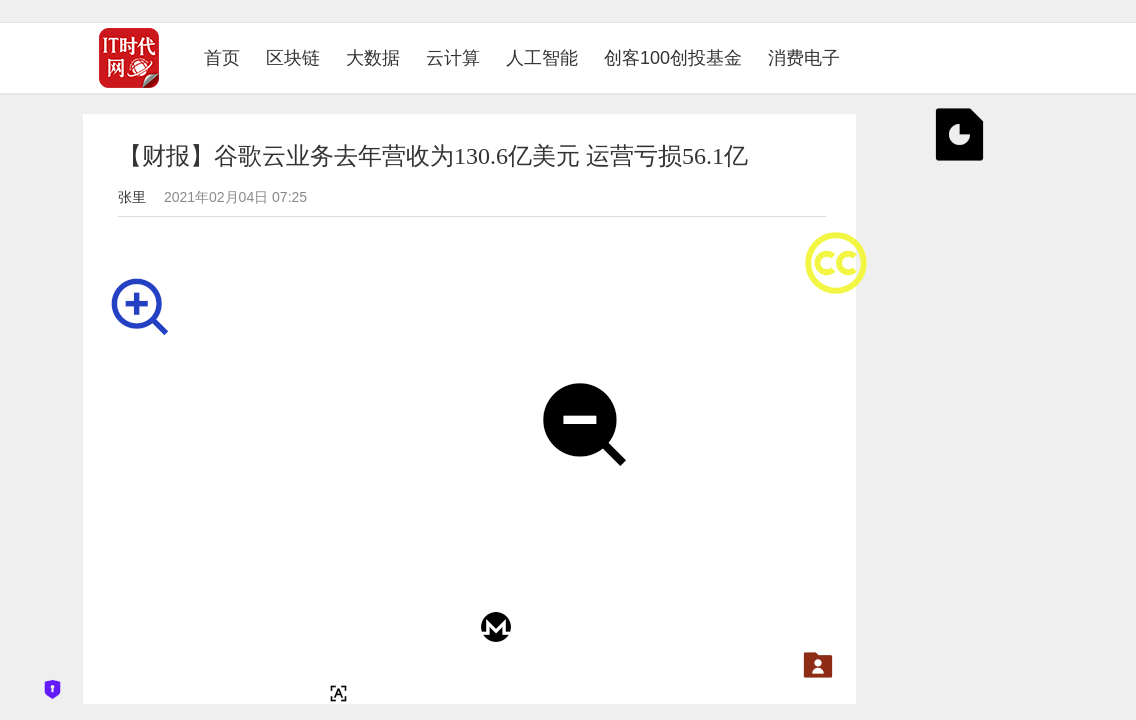 This screenshot has width=1136, height=720. Describe the element at coordinates (496, 627) in the screenshot. I see `monero cryptocurrency logo` at that location.